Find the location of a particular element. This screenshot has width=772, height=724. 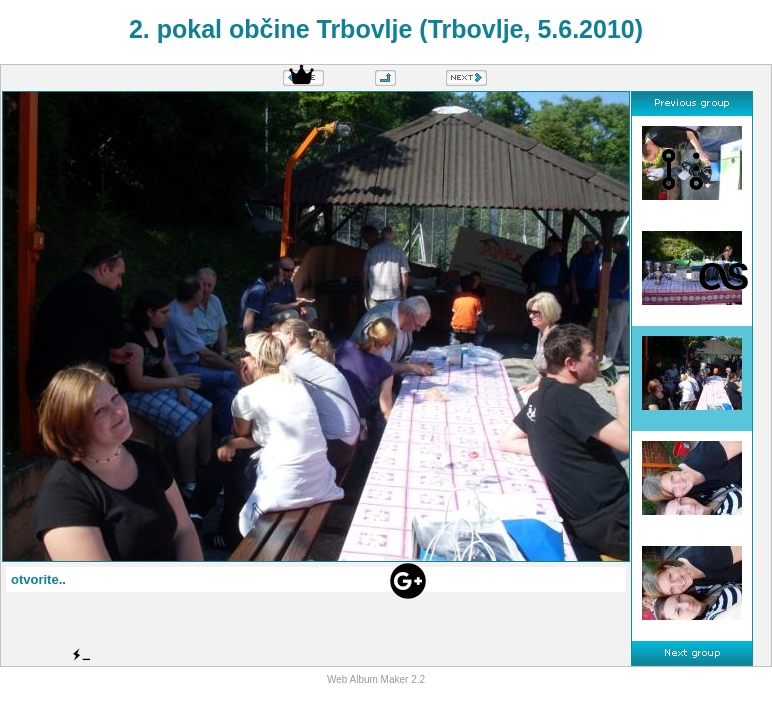

open Last.fm app is located at coordinates (723, 276).